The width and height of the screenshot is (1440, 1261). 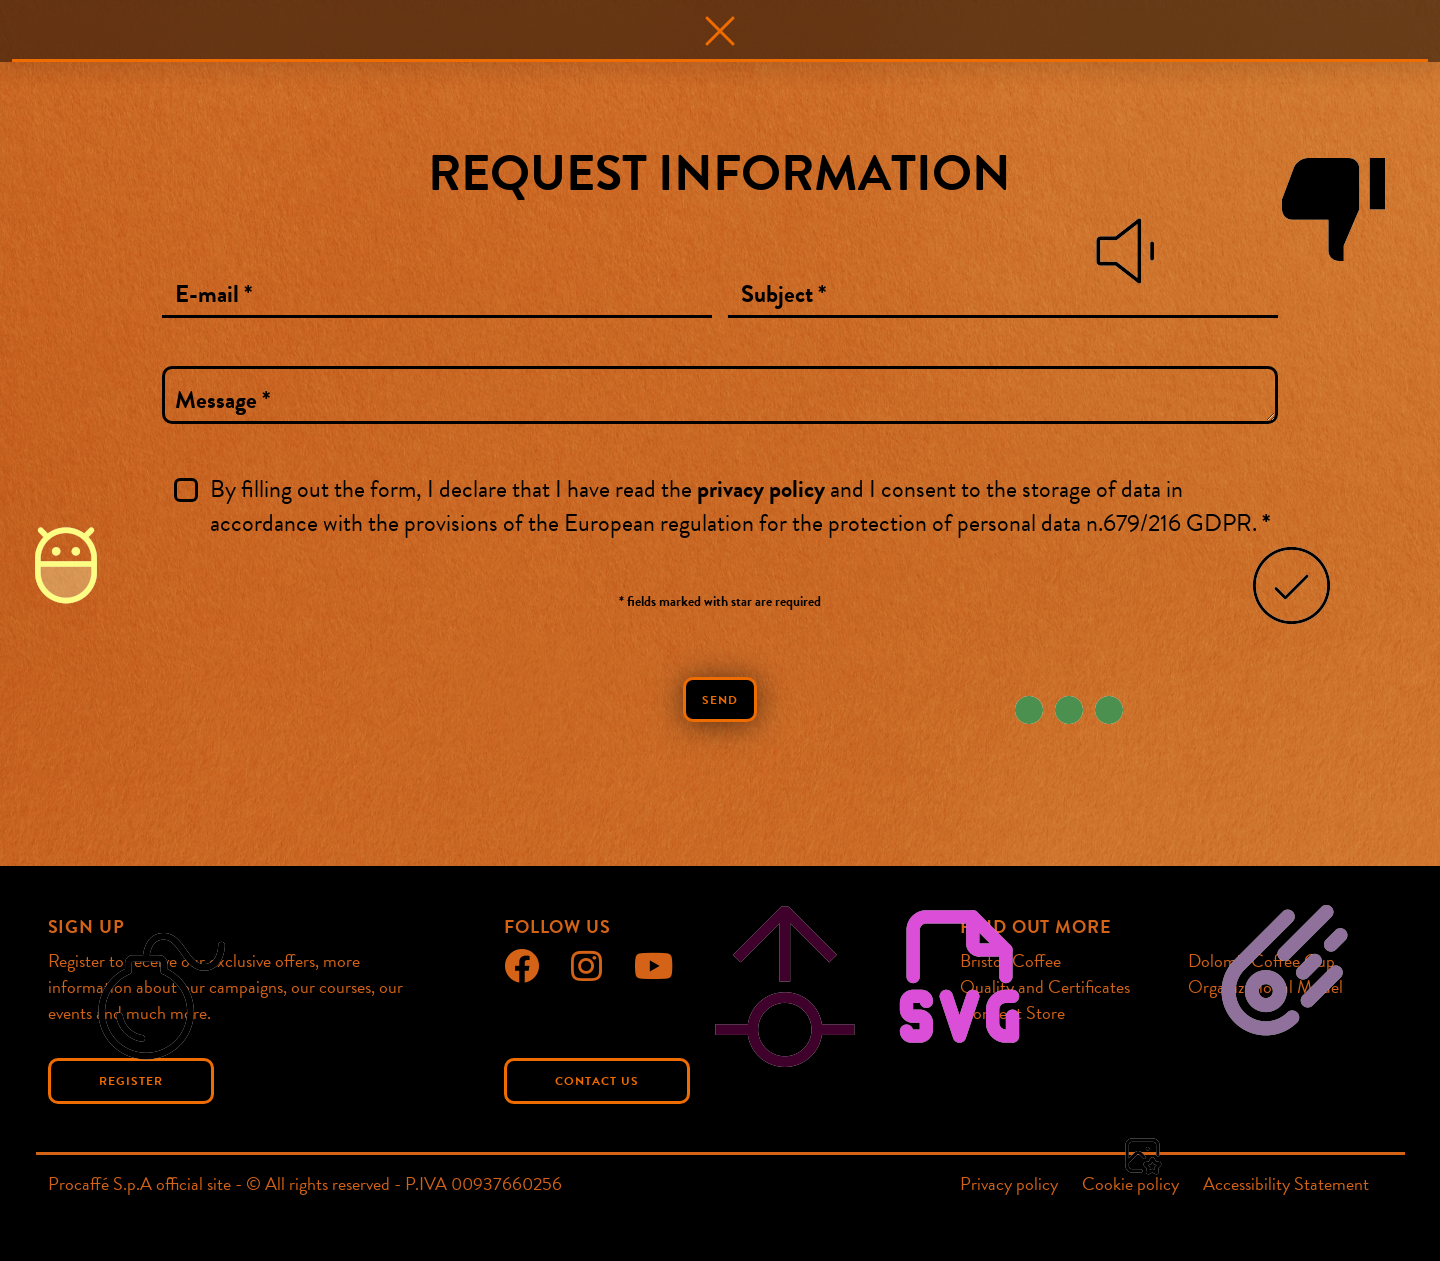 What do you see at coordinates (1333, 209) in the screenshot?
I see `dislike or downvote content` at bounding box center [1333, 209].